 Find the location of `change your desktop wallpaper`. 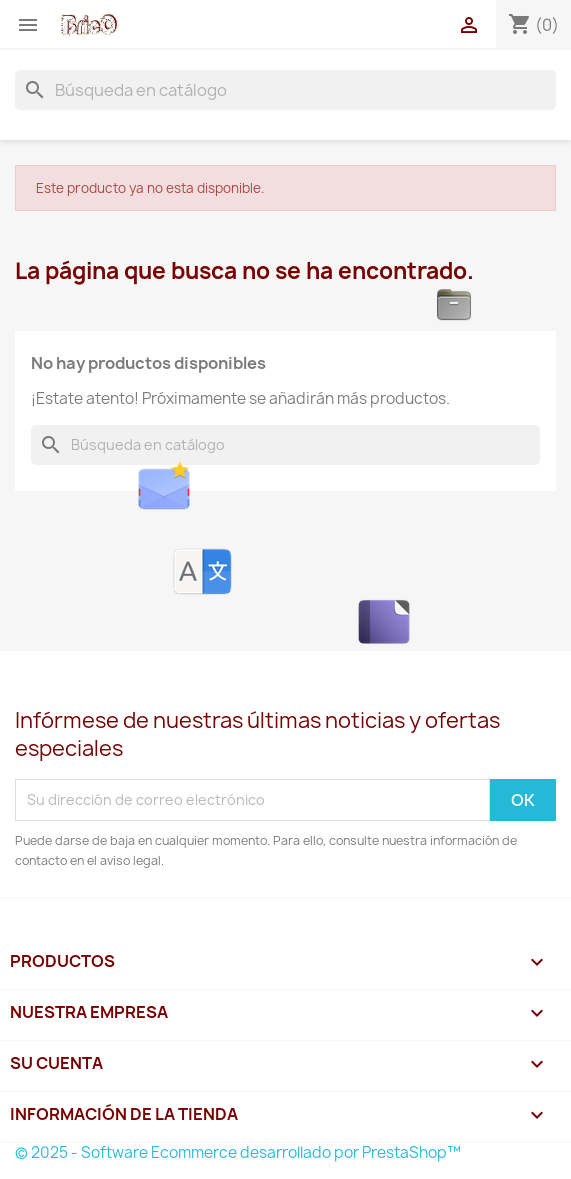

change your desktop wallpaper is located at coordinates (384, 620).